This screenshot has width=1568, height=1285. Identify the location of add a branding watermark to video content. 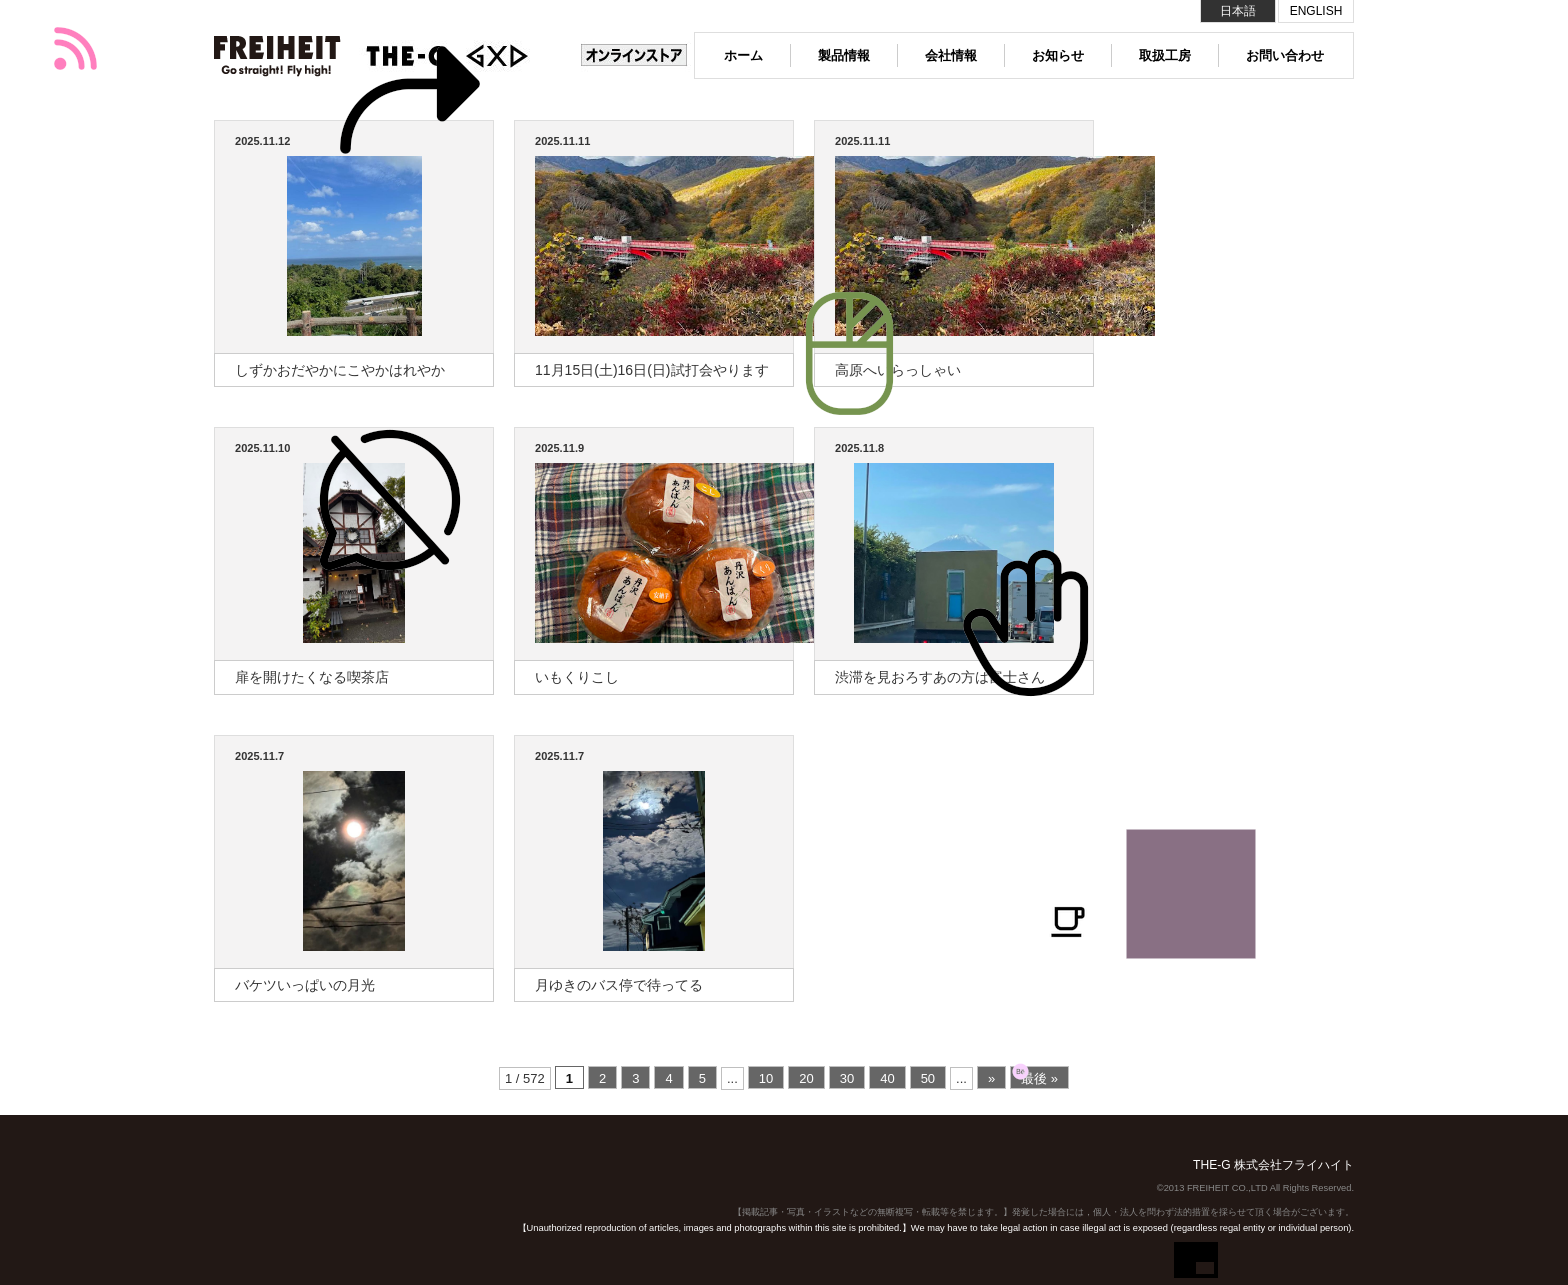
(1196, 1260).